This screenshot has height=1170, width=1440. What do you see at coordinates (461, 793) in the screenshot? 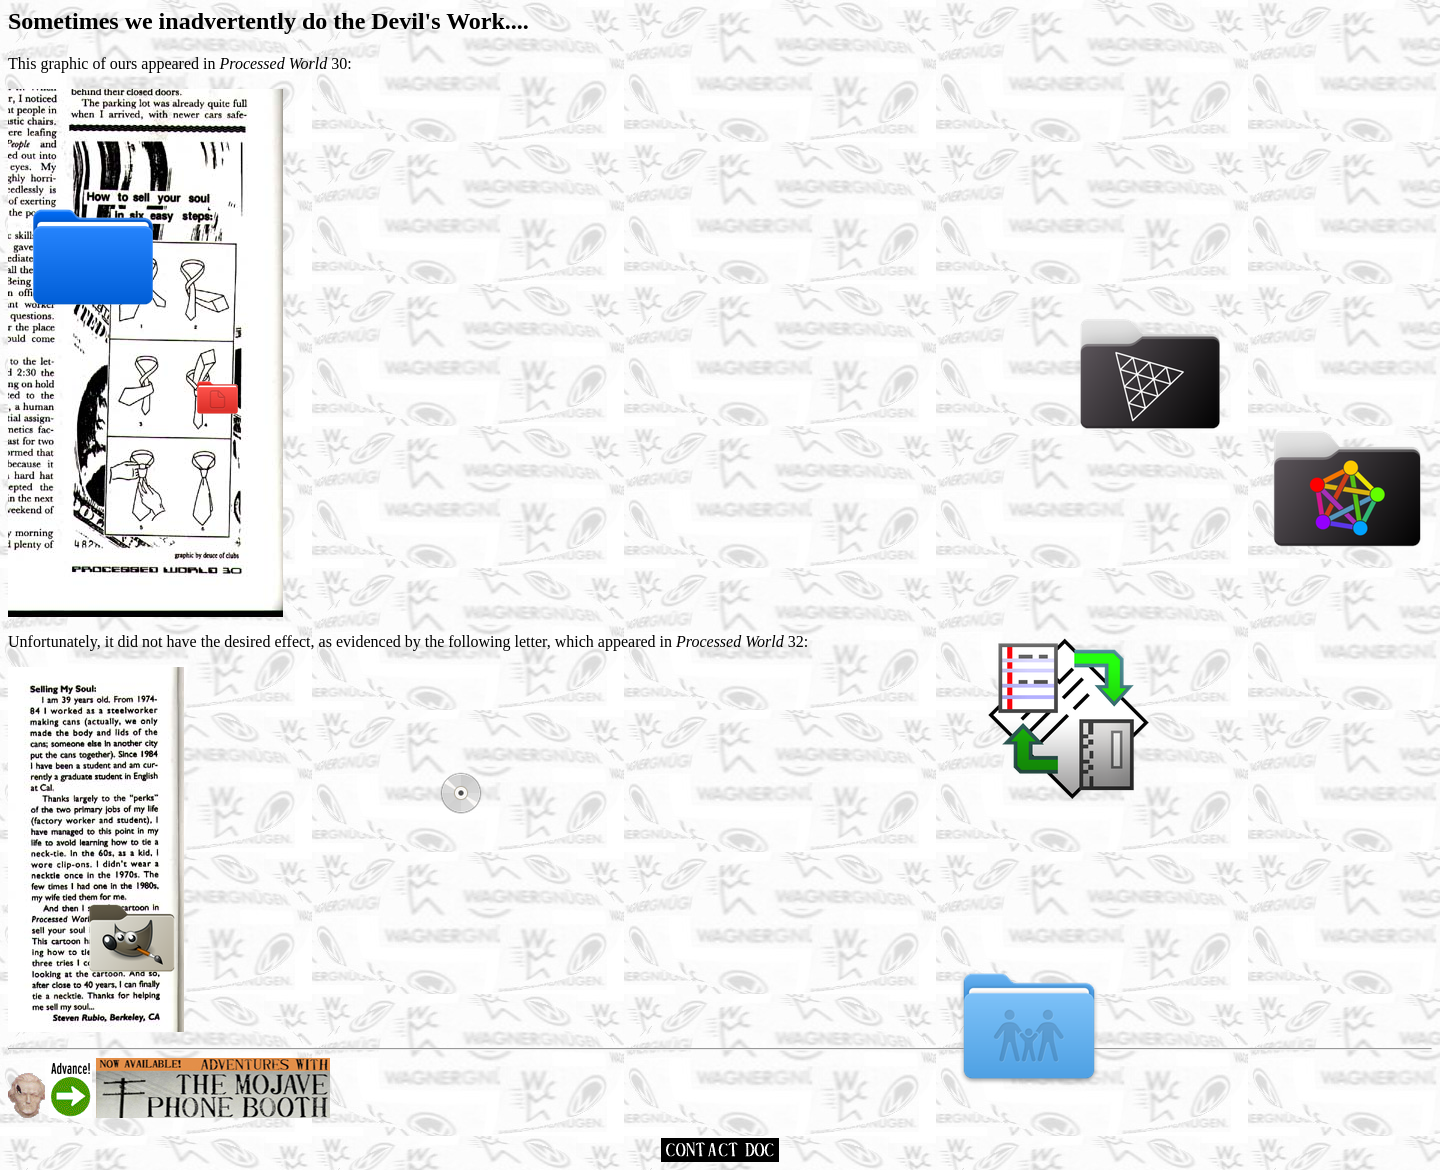
I see `access DVD-ROM drive` at bounding box center [461, 793].